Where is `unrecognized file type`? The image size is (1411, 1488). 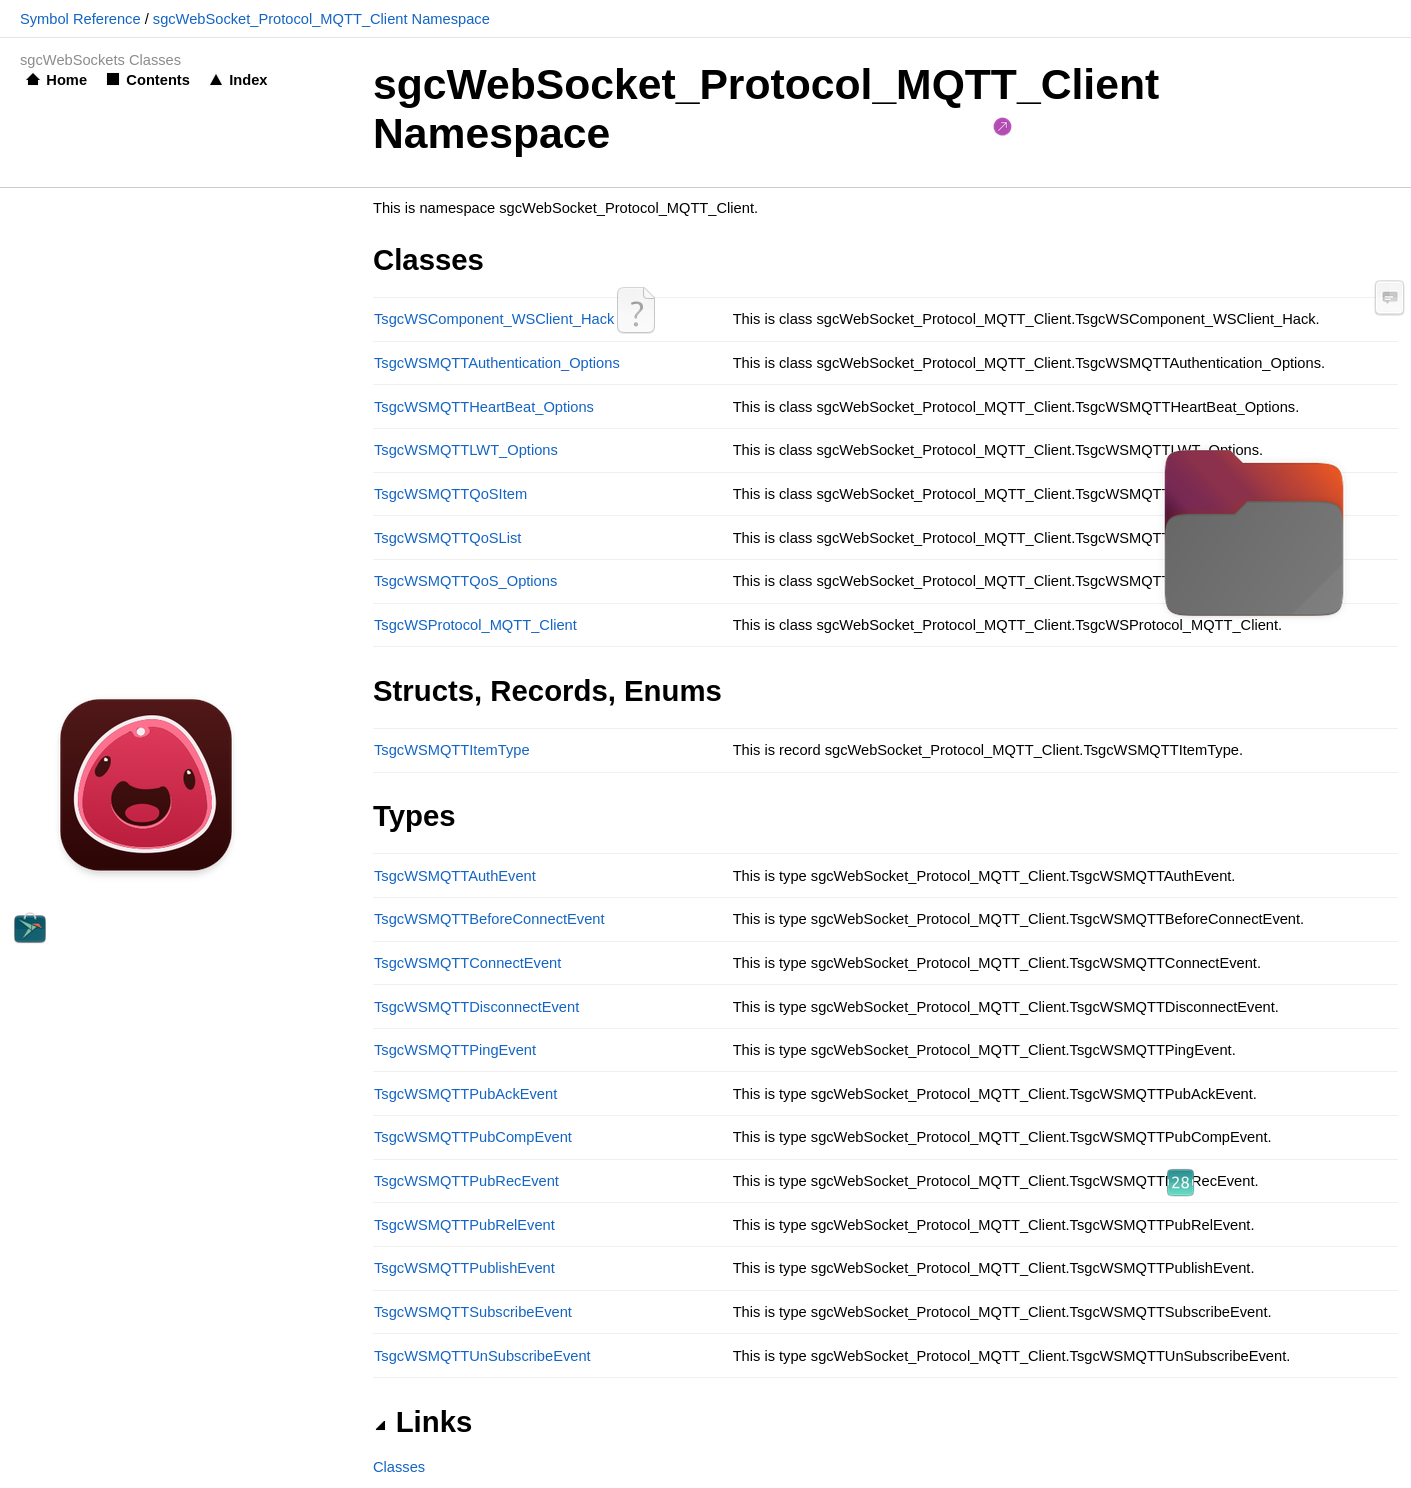 unrecognized file type is located at coordinates (636, 310).